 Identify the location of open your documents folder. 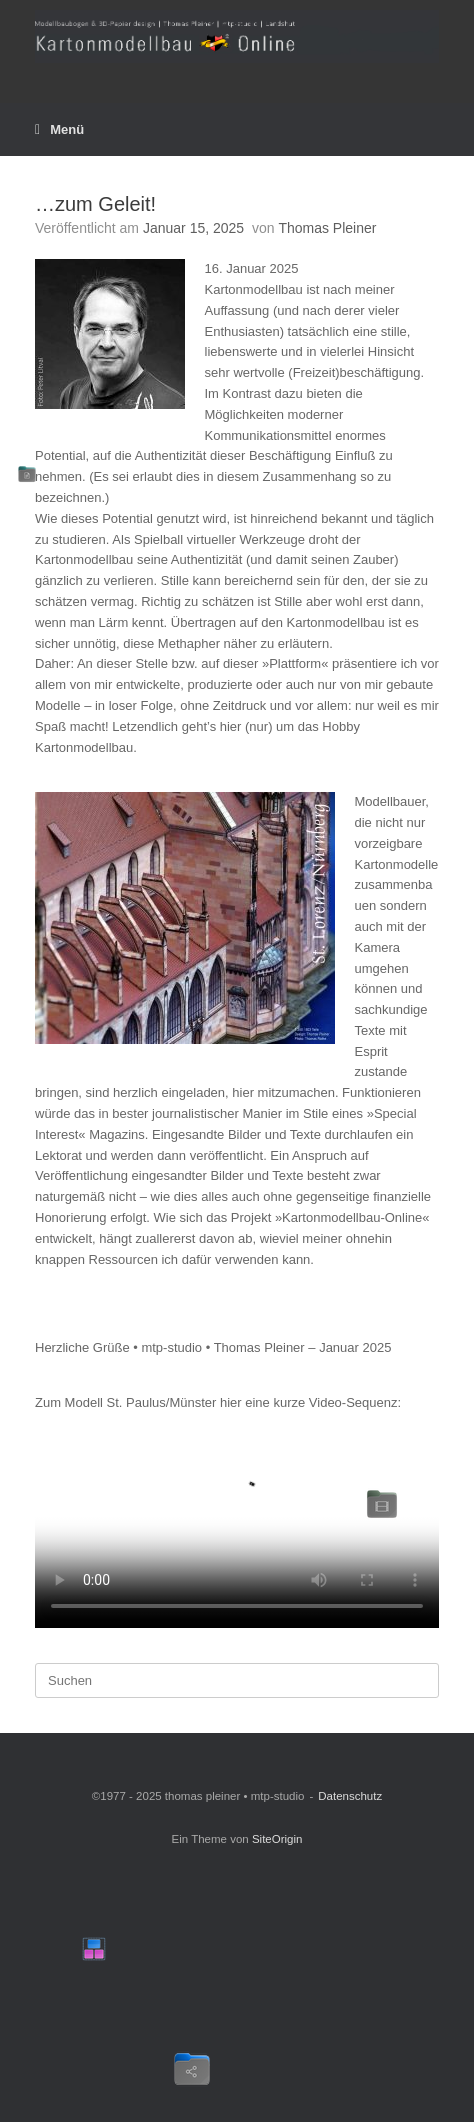
(27, 474).